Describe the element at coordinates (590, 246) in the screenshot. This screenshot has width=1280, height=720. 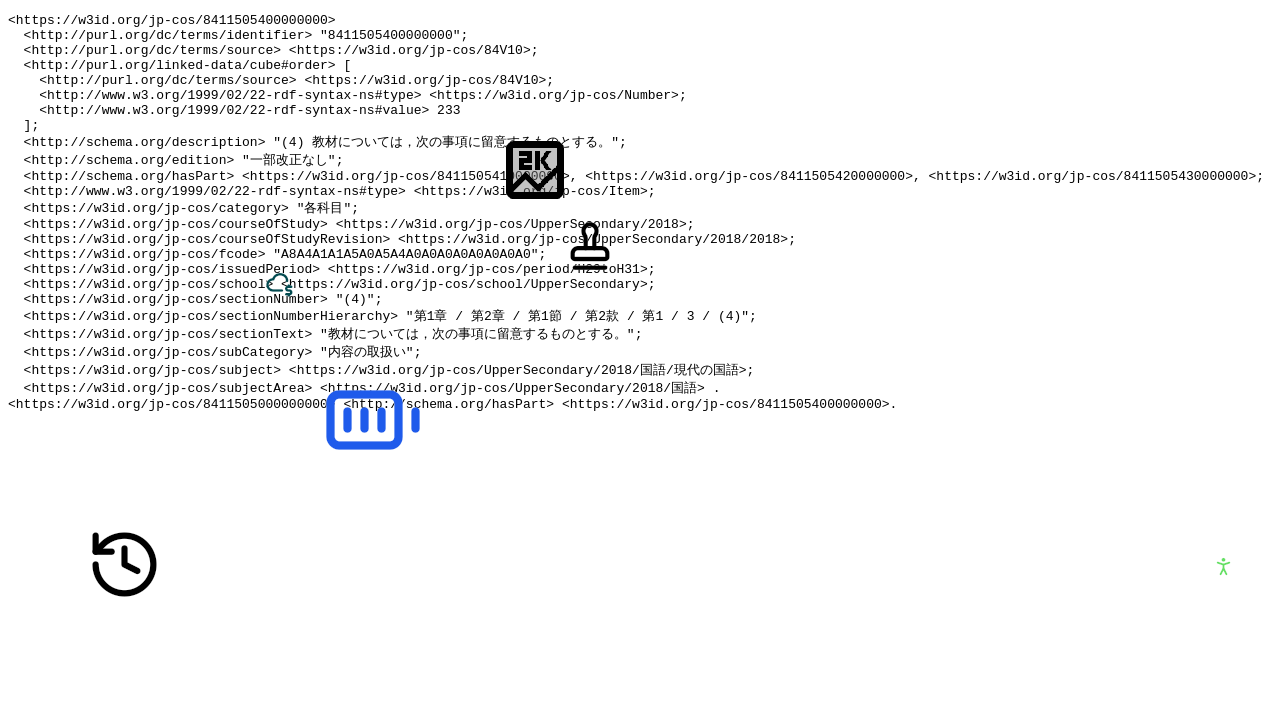
I see `approve or stamp a document` at that location.